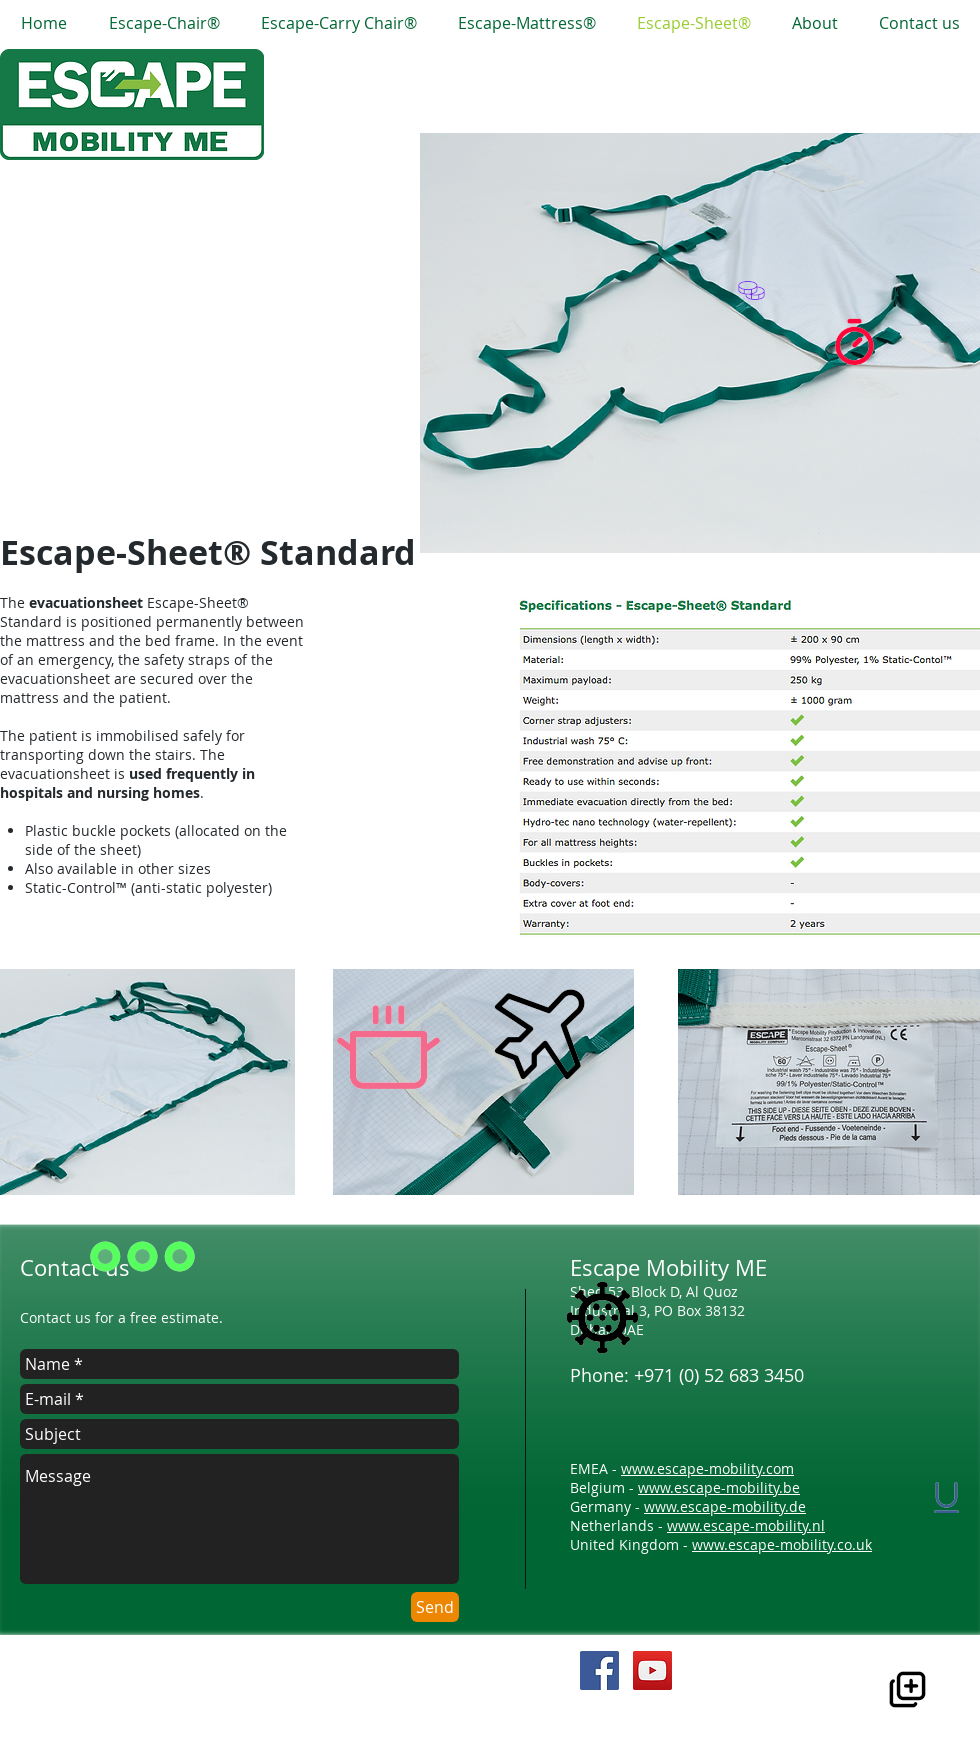  I want to click on access recipes or cooking features, so click(388, 1053).